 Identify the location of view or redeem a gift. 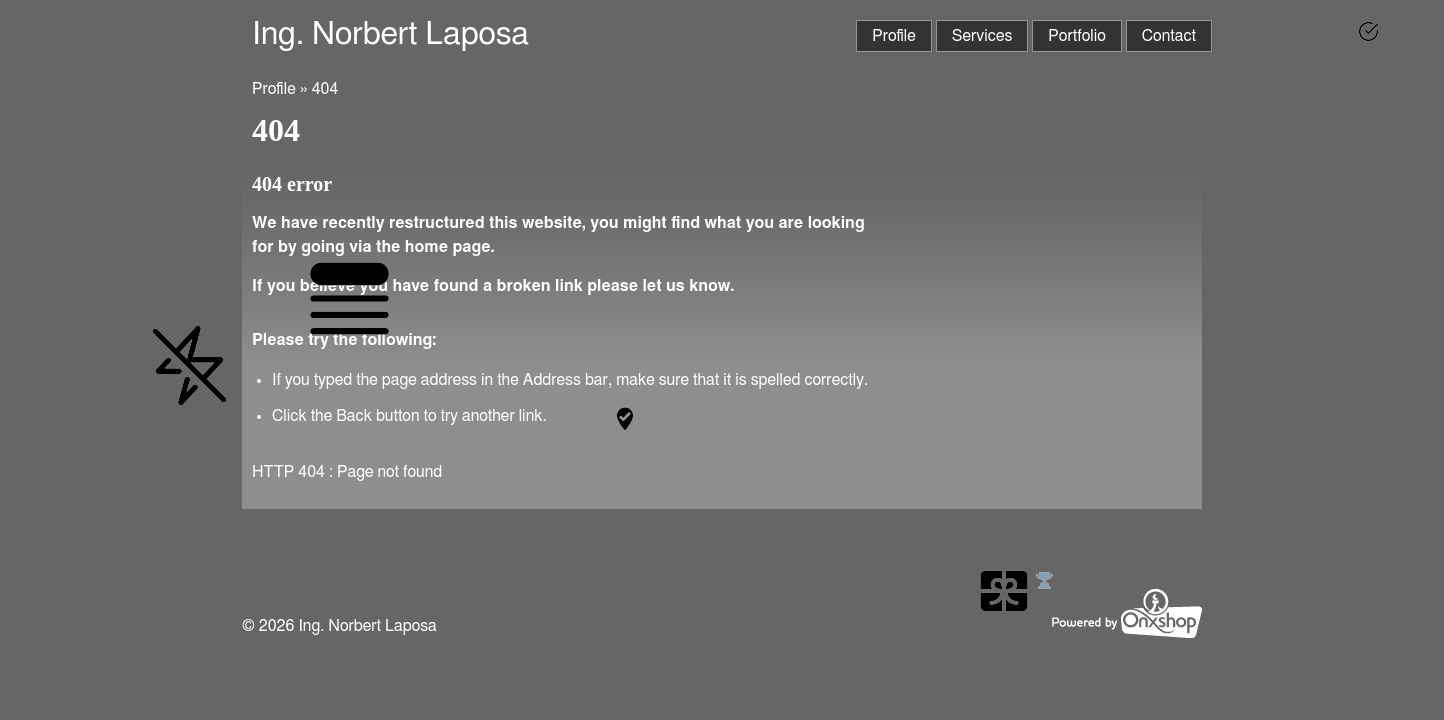
(1004, 591).